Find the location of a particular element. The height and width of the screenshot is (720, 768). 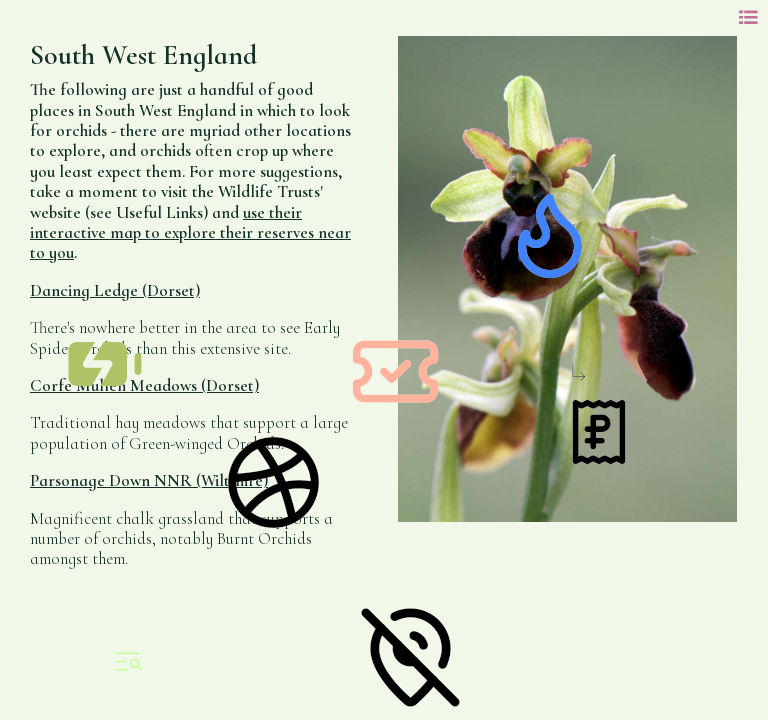

indicates trending or hot content is located at coordinates (550, 234).